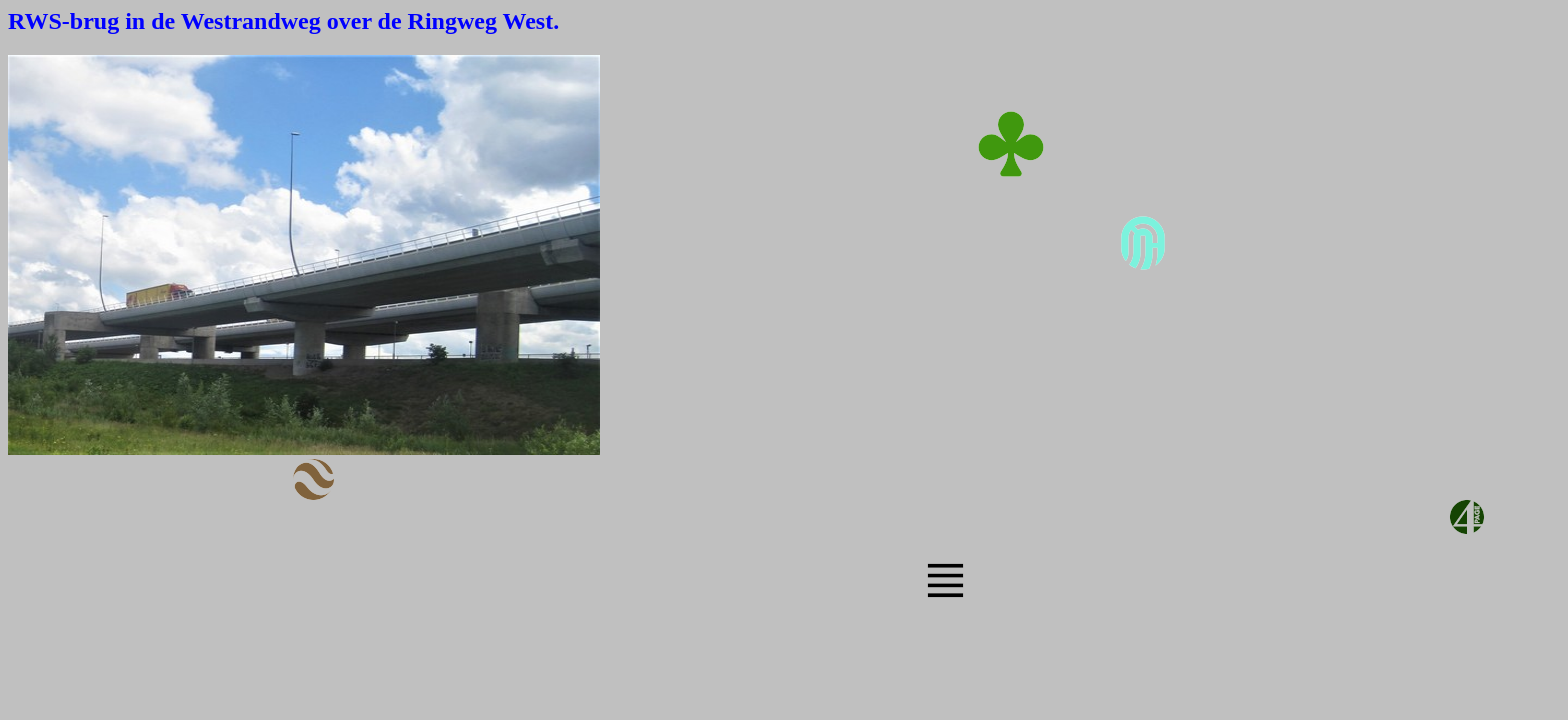 The height and width of the screenshot is (720, 1568). I want to click on page4 brand logo, so click(1467, 517).